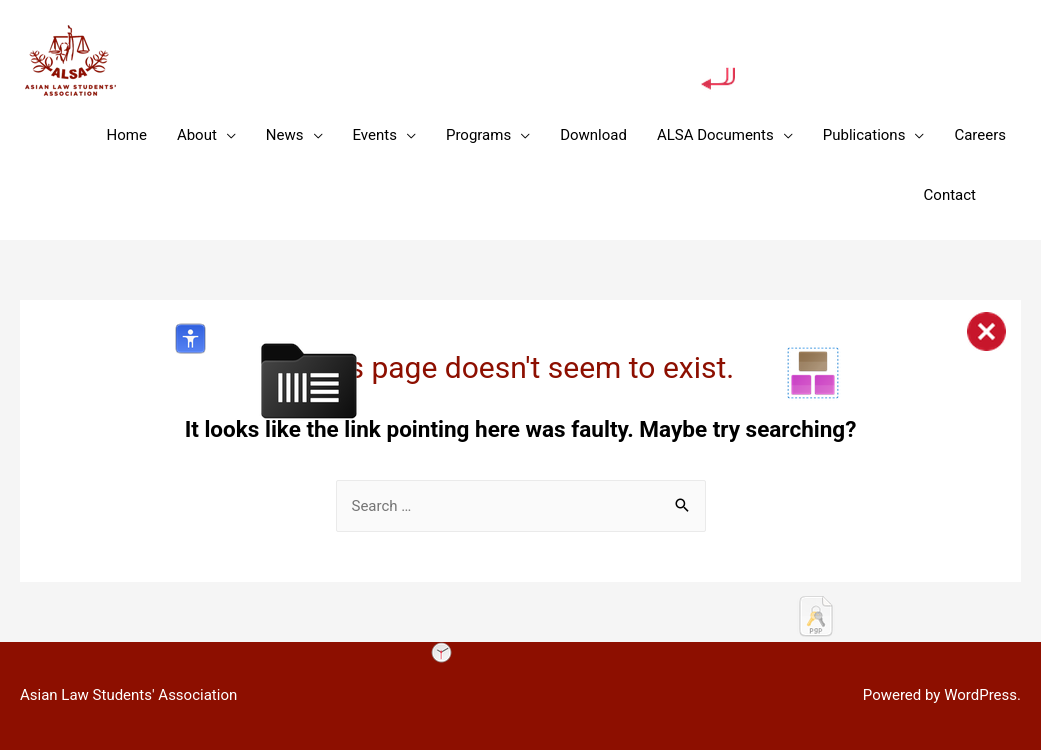 This screenshot has height=750, width=1041. What do you see at coordinates (813, 373) in the screenshot?
I see `select all items in the current view` at bounding box center [813, 373].